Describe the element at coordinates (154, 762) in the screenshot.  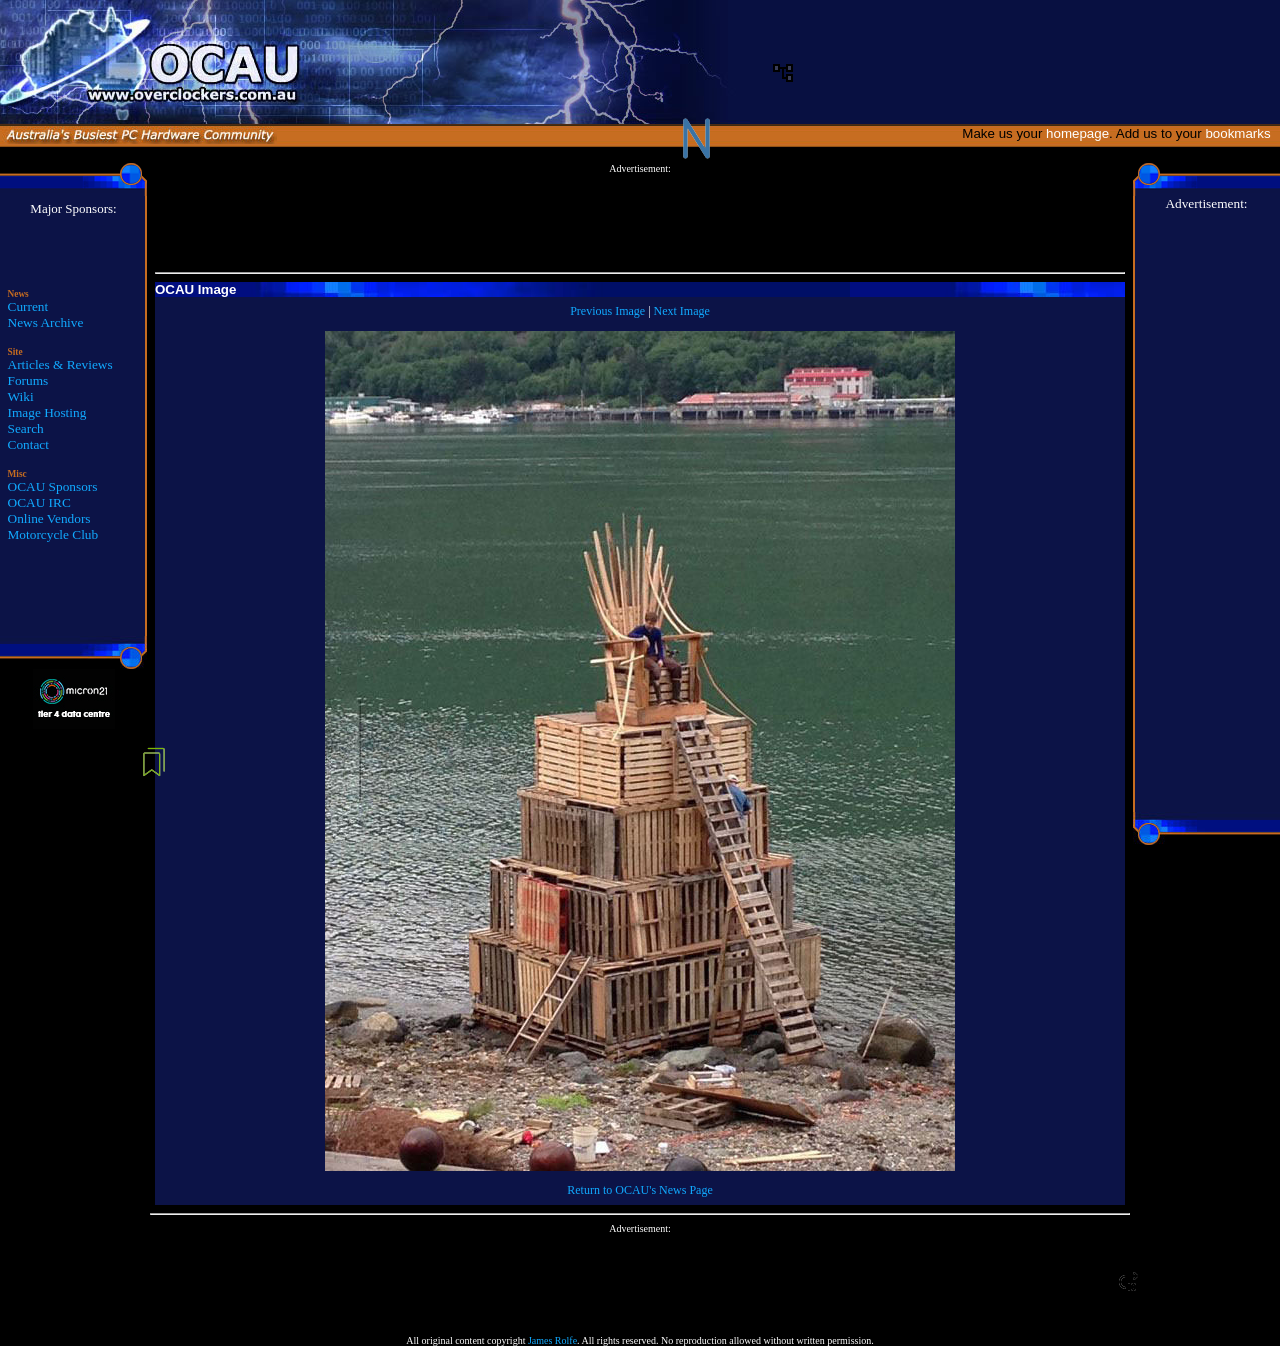
I see `view saved bookmarks` at that location.